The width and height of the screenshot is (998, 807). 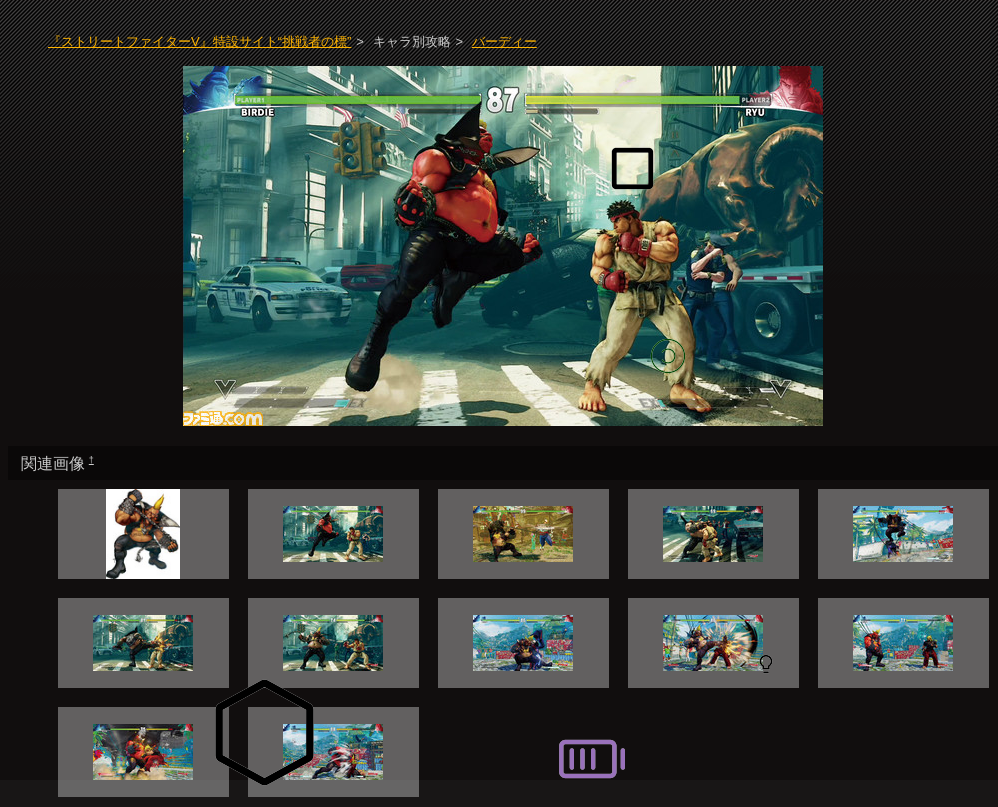 I want to click on stop media playback, so click(x=632, y=168).